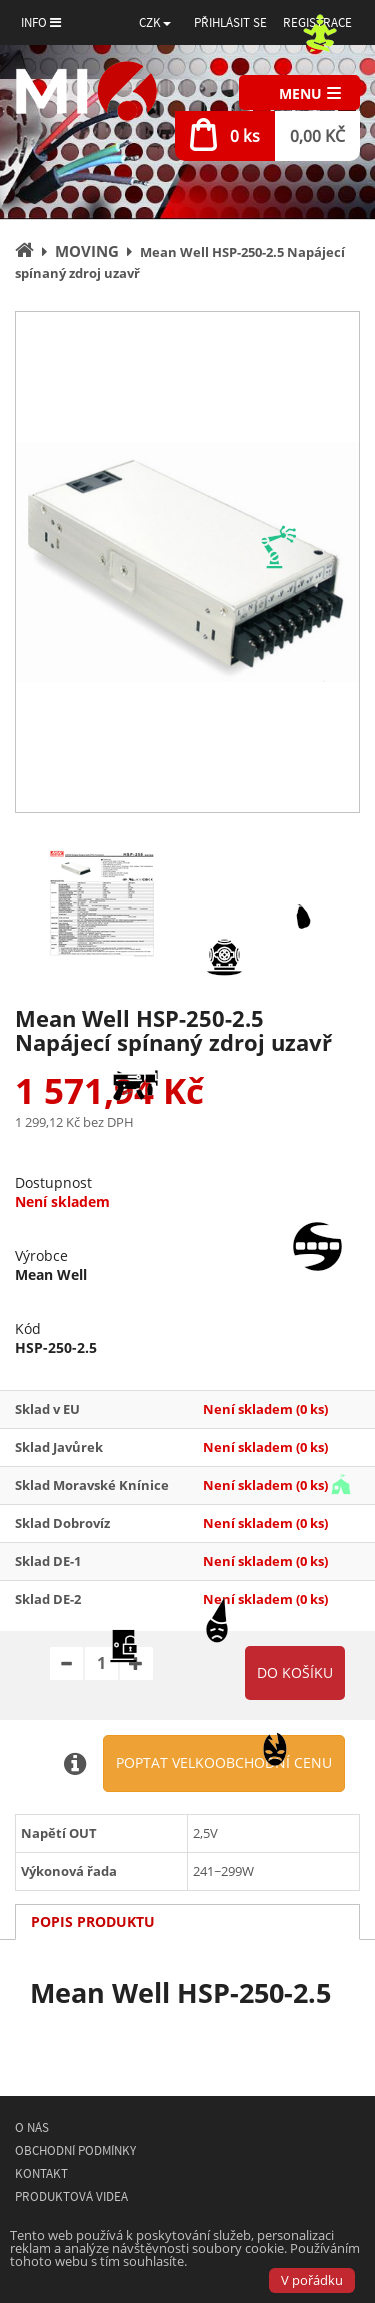 The height and width of the screenshot is (2303, 375). Describe the element at coordinates (303, 916) in the screenshot. I see `select Sri Lanka as your country or region` at that location.